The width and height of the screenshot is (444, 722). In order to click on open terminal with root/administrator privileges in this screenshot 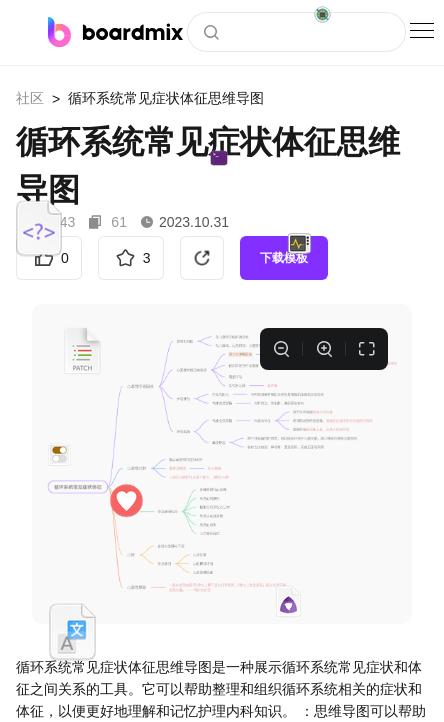, I will do `click(219, 158)`.